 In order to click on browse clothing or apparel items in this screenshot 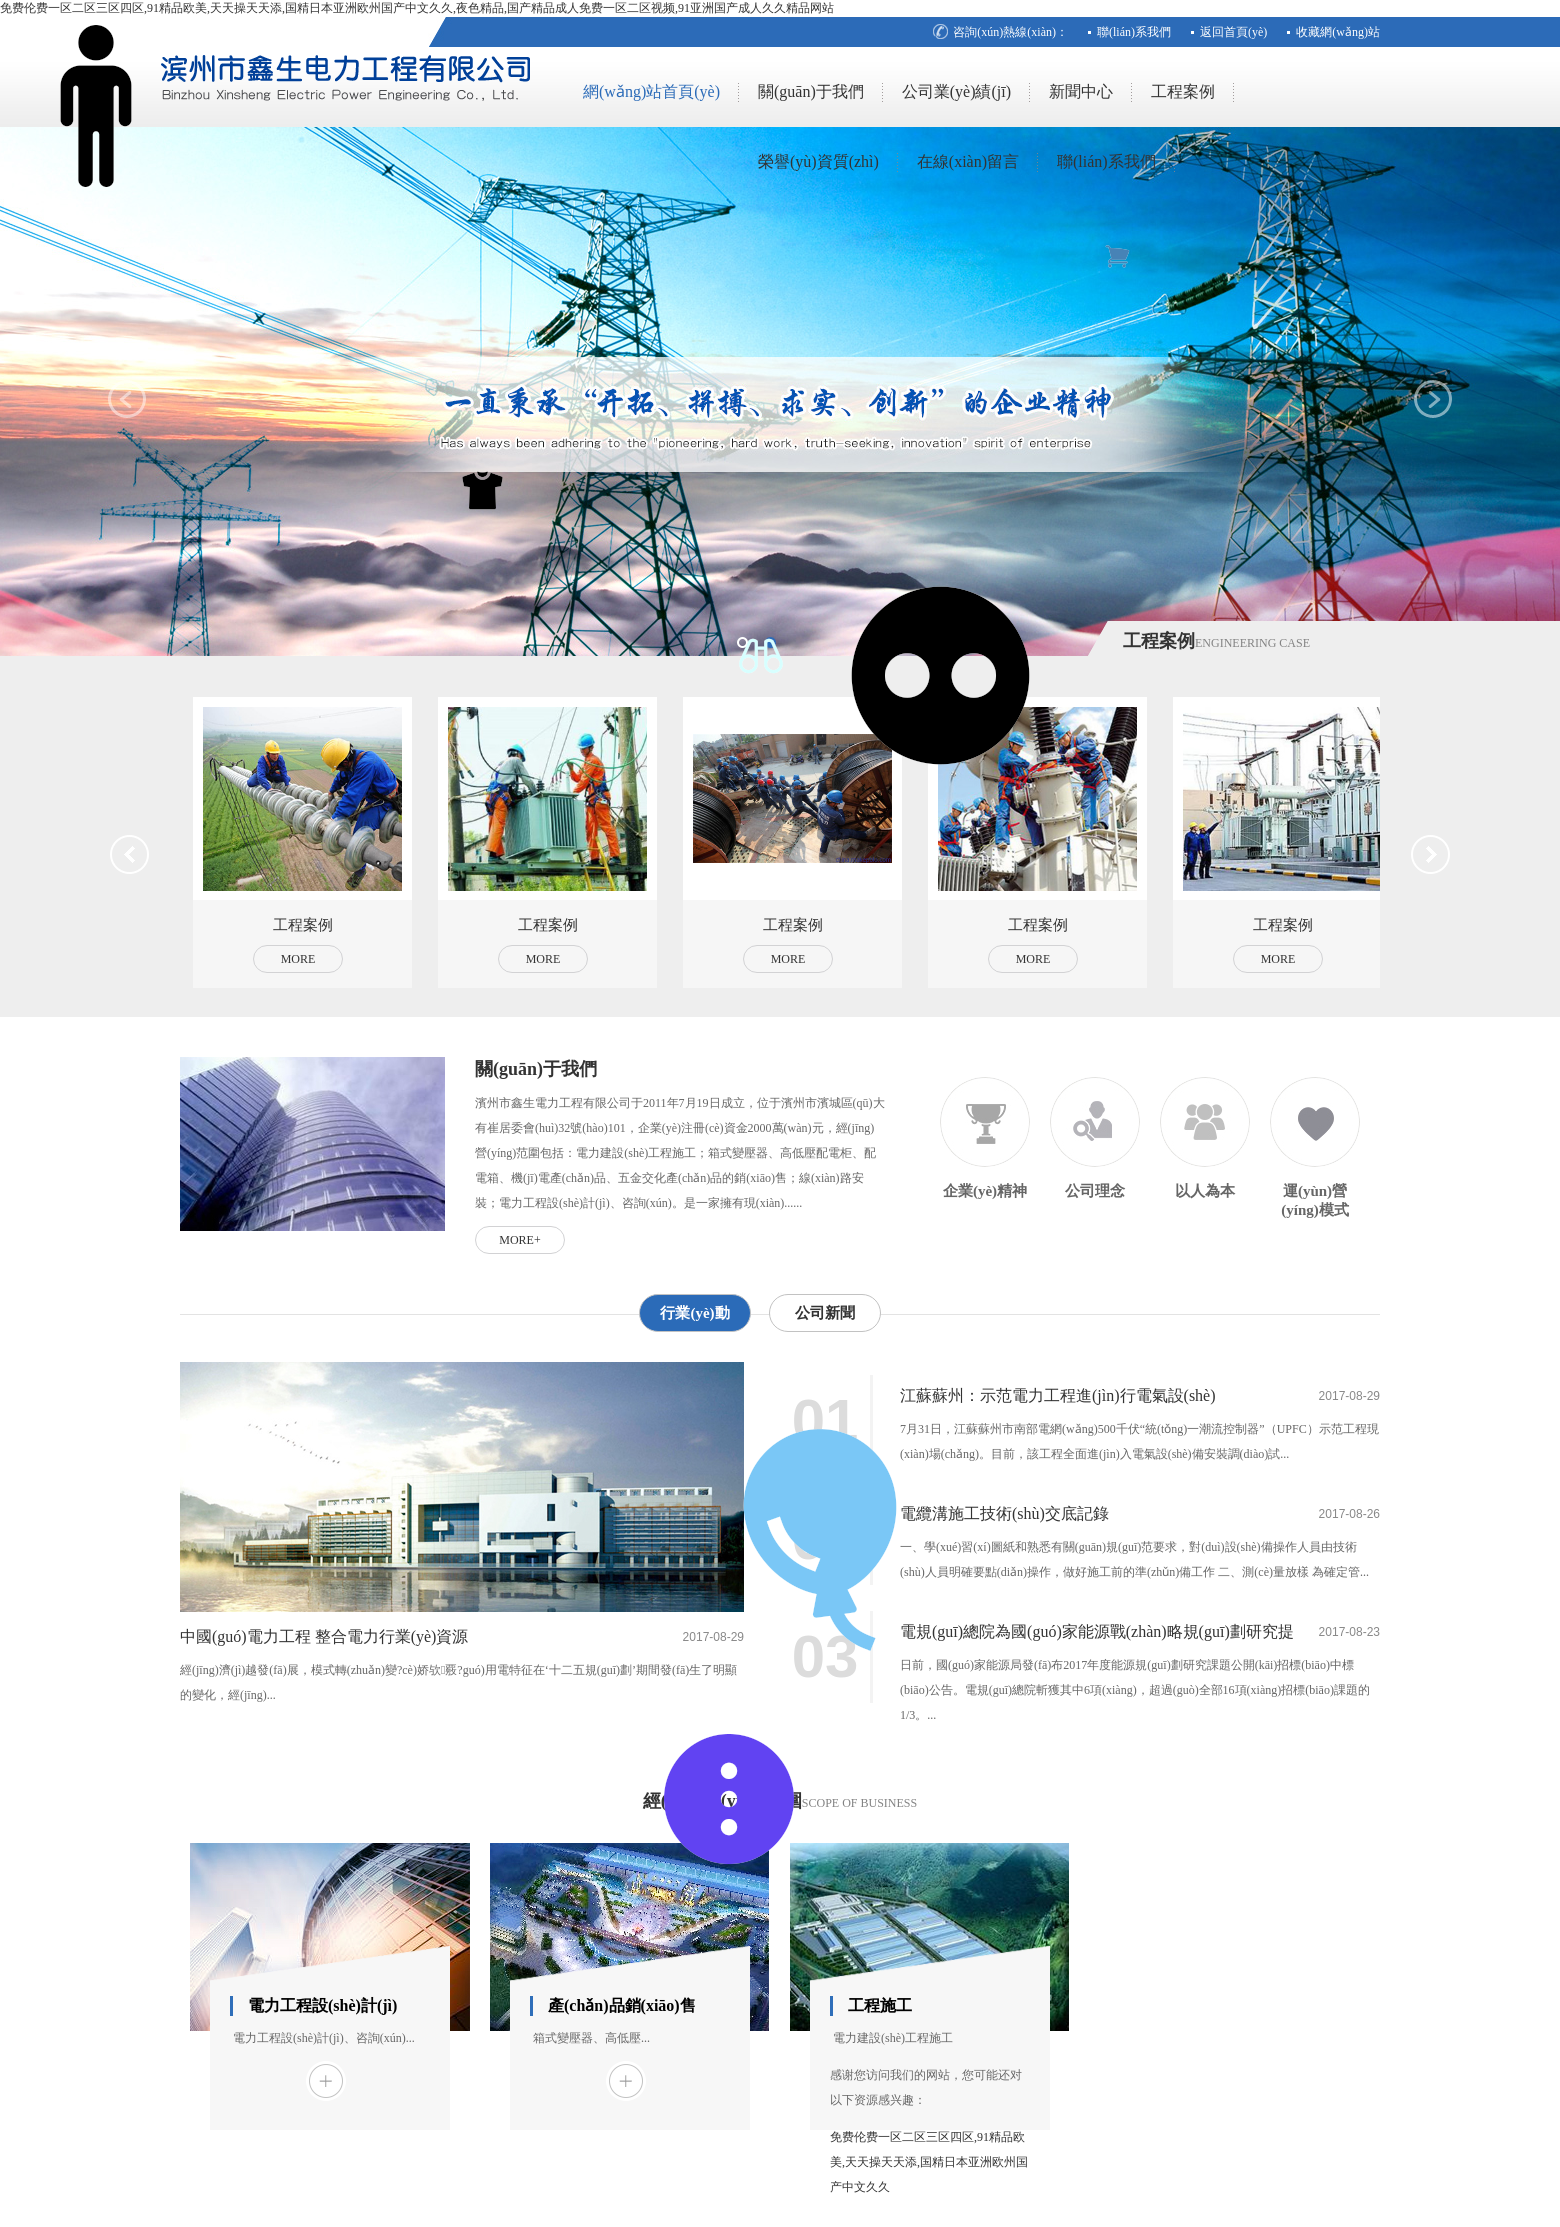, I will do `click(482, 490)`.